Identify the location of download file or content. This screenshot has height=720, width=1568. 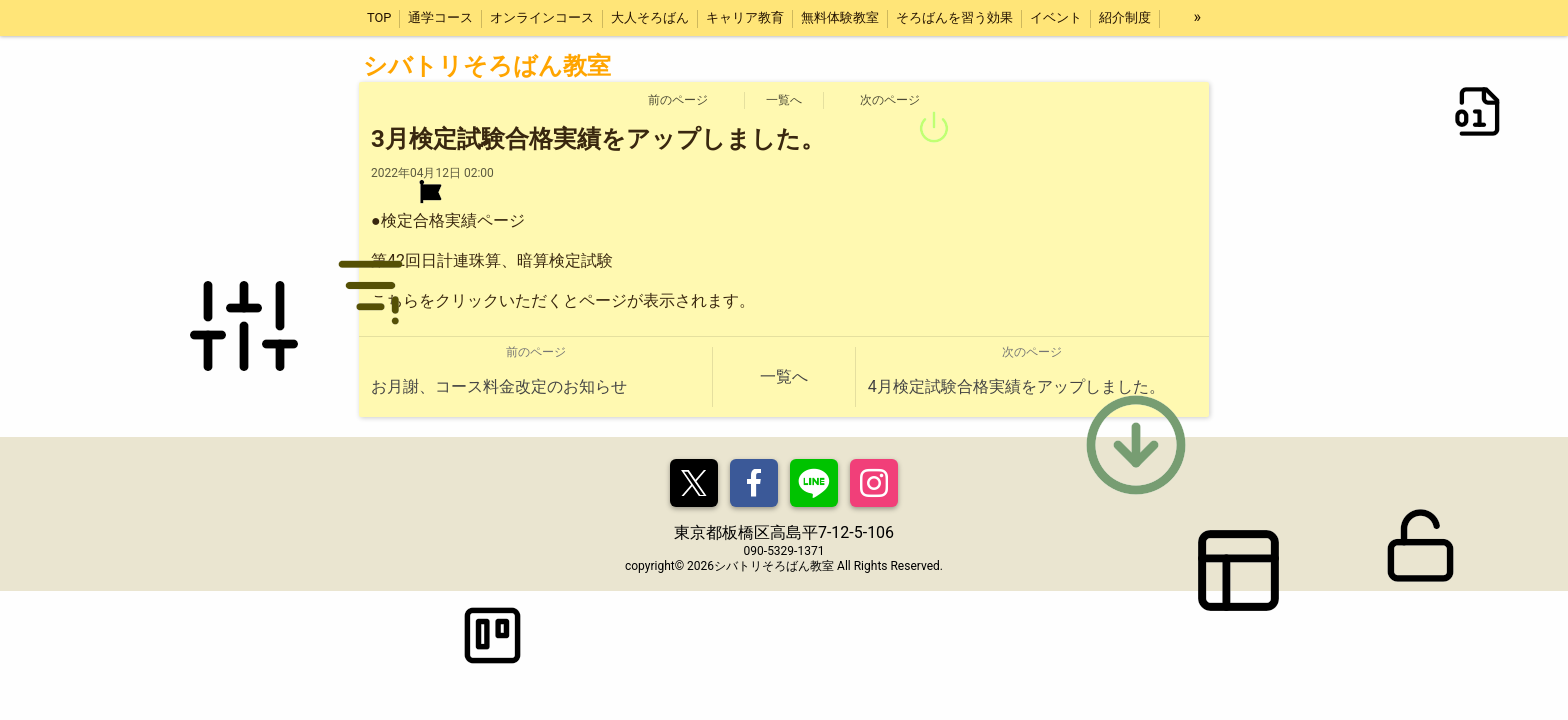
(1136, 445).